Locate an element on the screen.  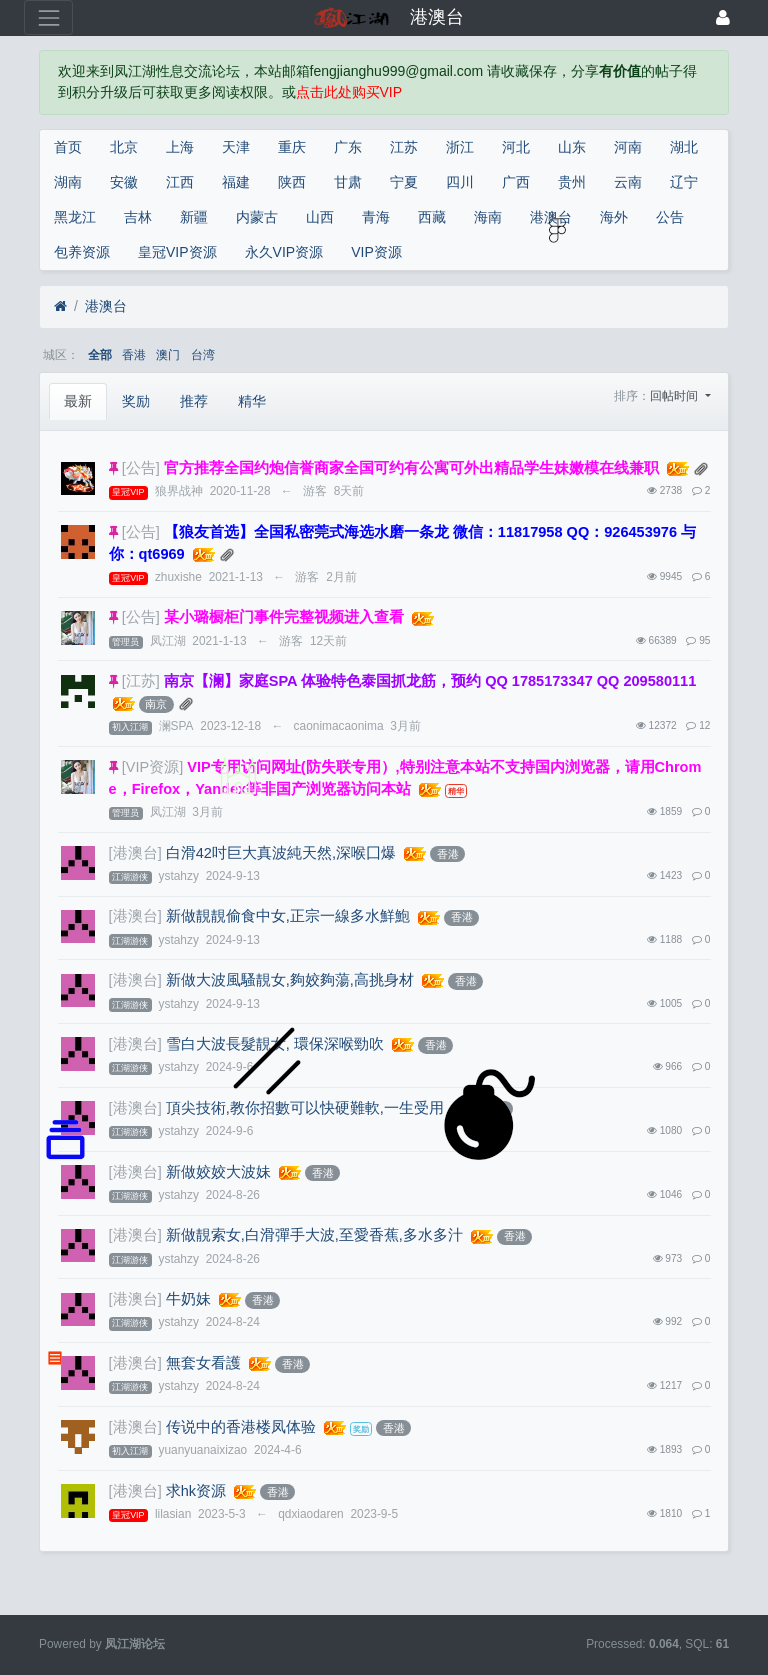
indicates signal strength or connectivity level is located at coordinates (268, 1062).